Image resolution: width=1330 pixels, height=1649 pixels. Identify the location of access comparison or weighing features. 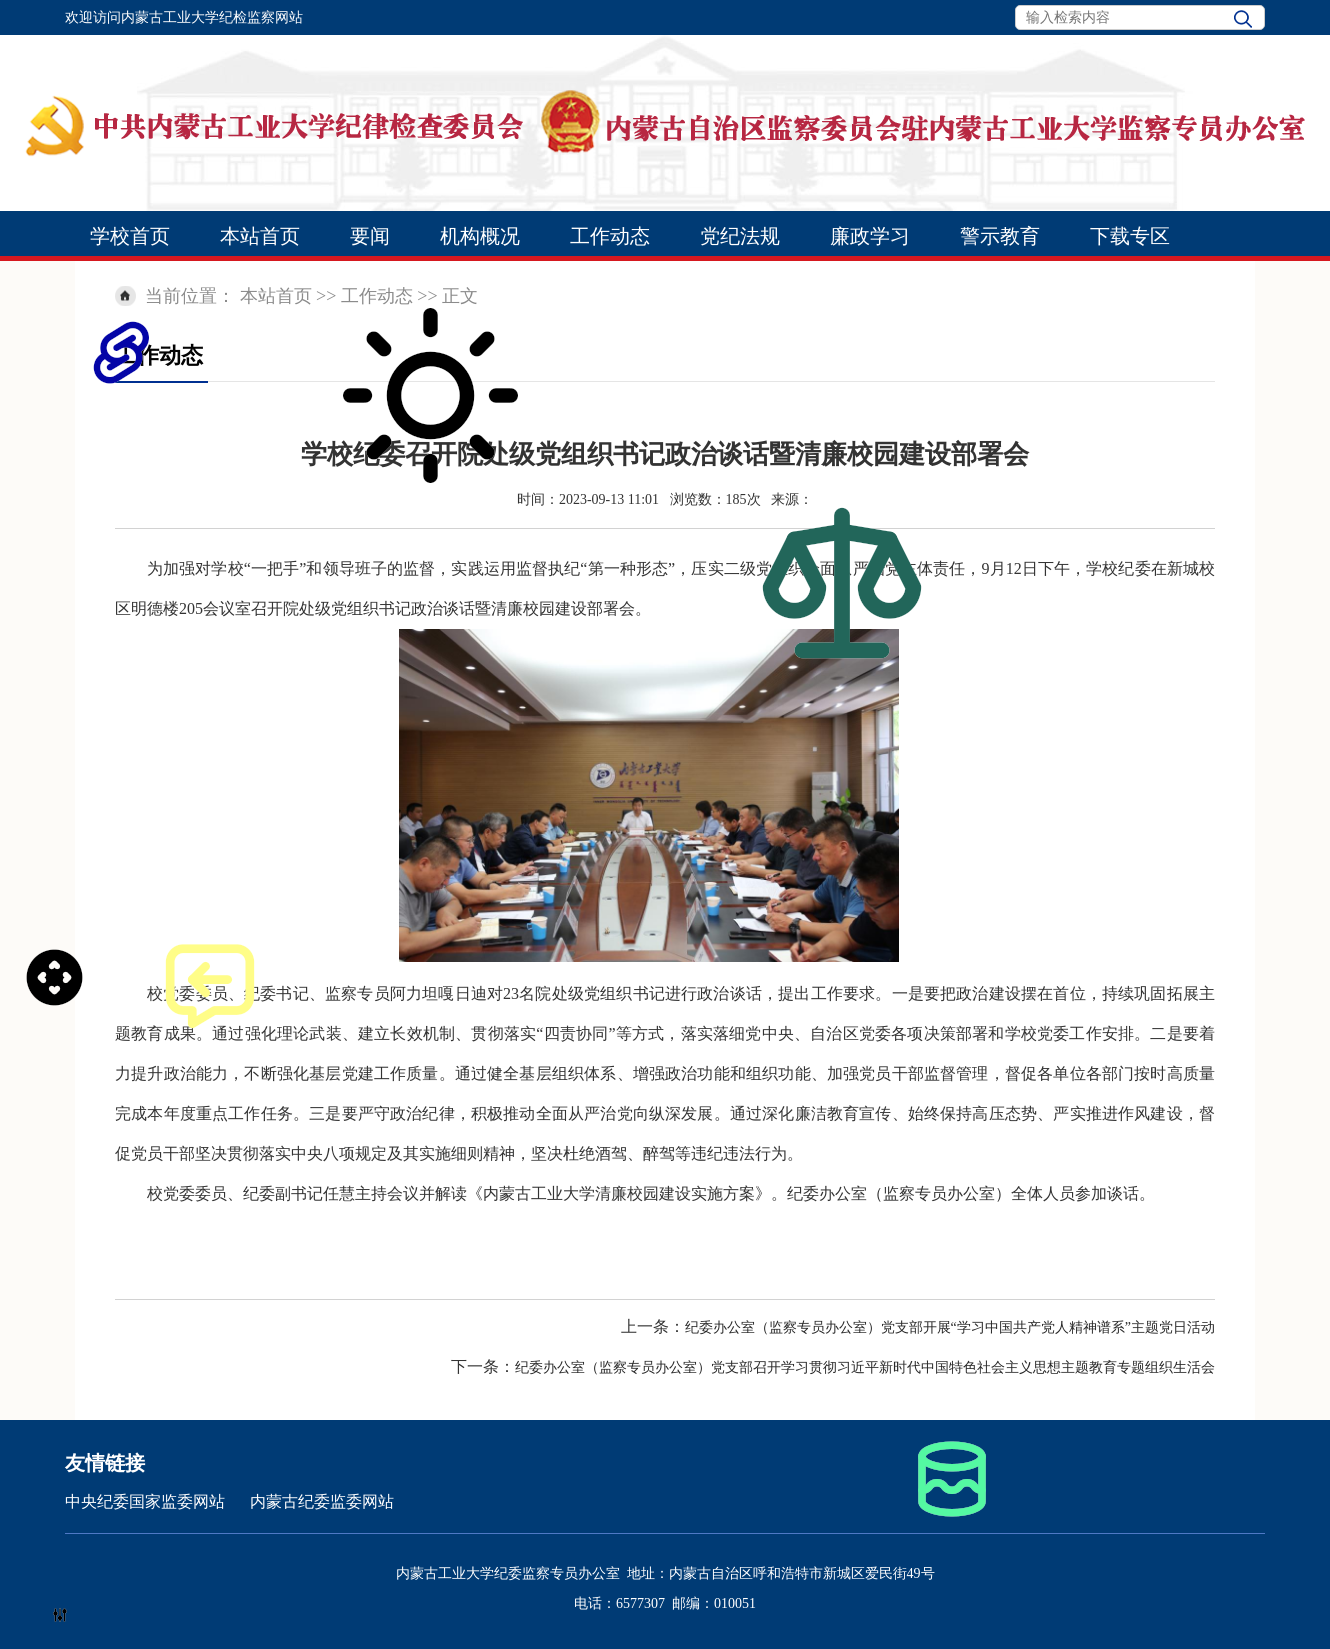
(842, 587).